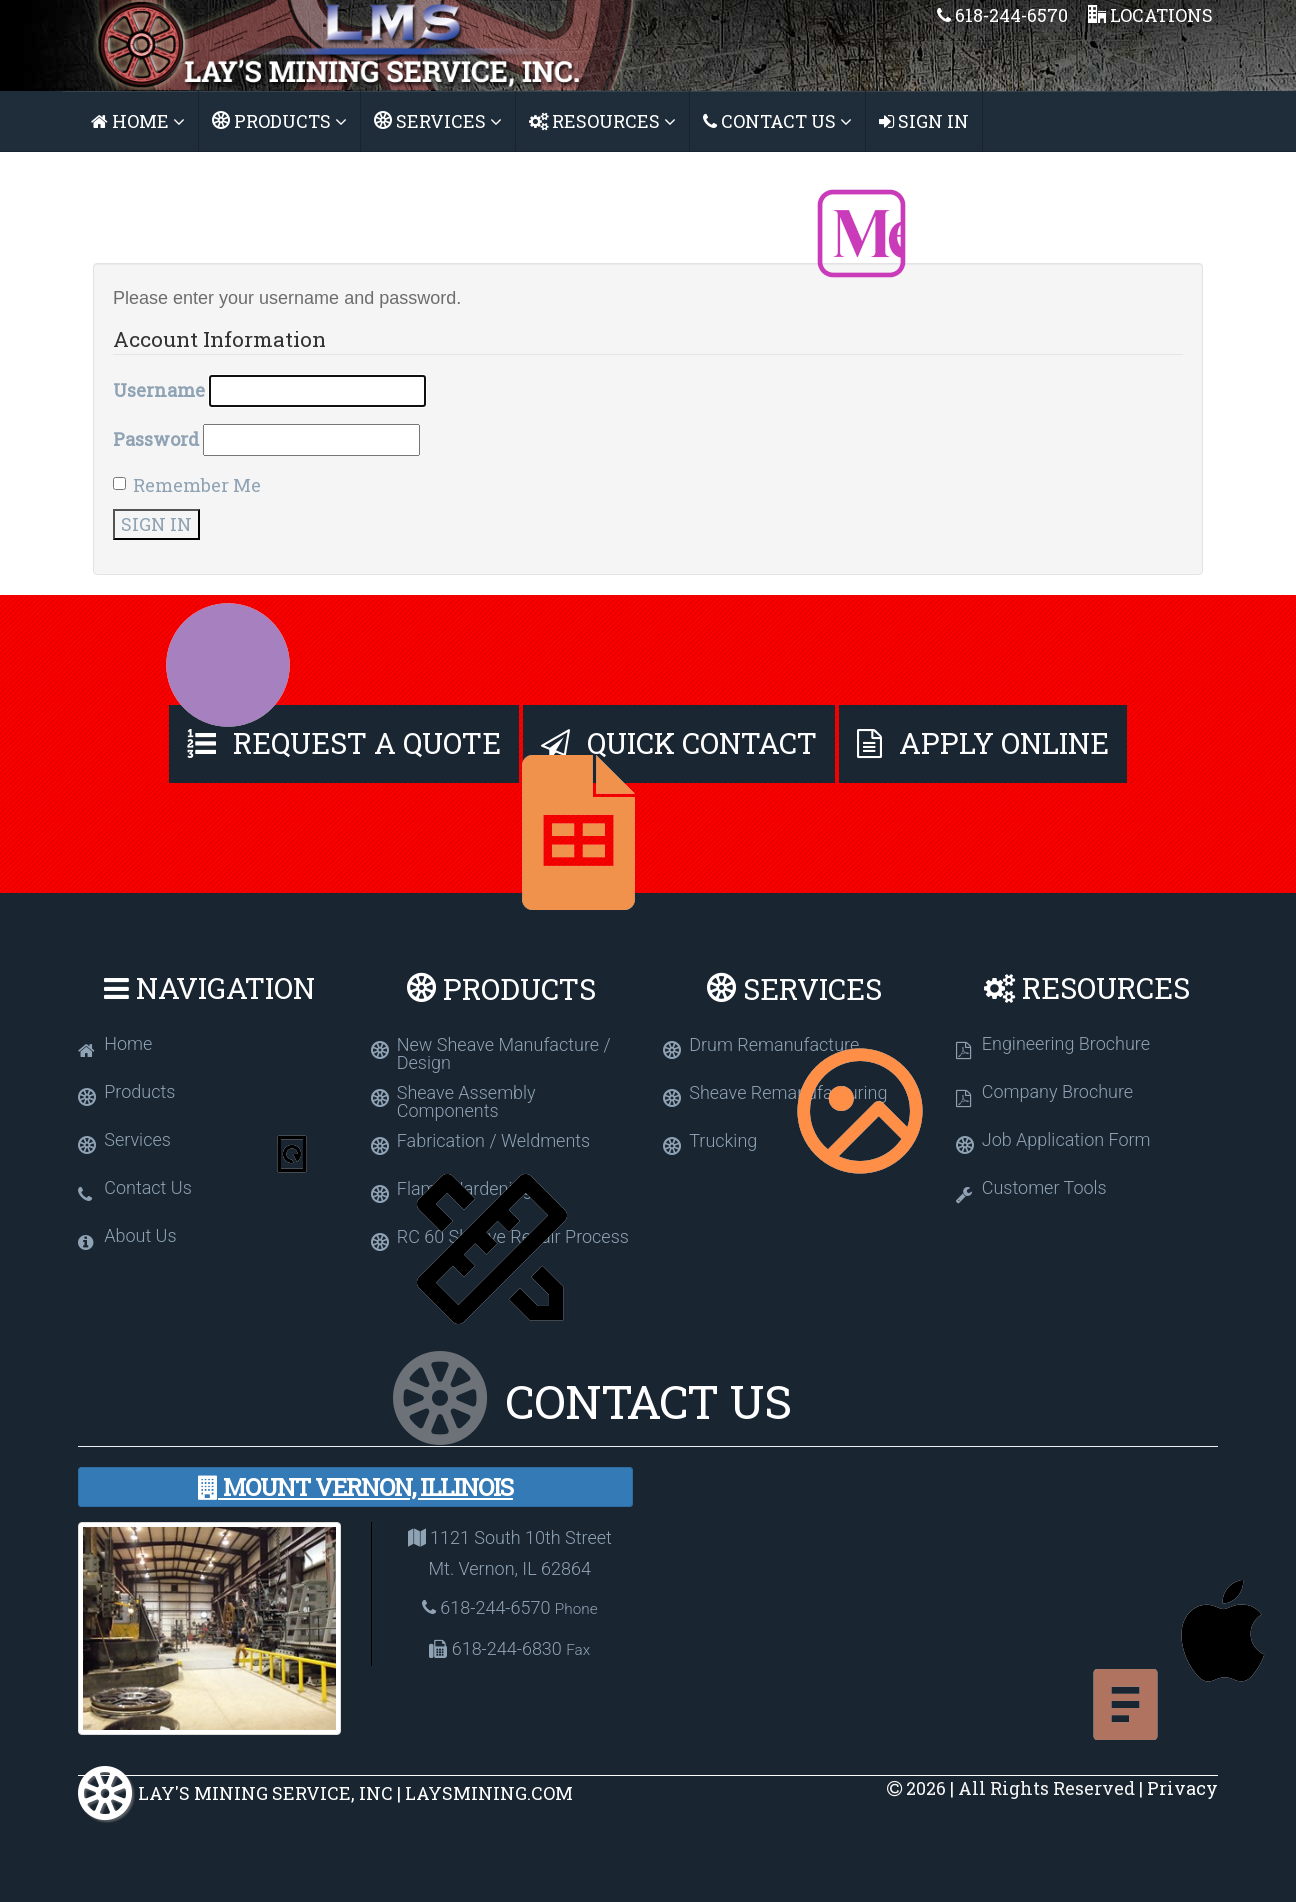  What do you see at coordinates (228, 665) in the screenshot?
I see `unselected or inactive radio button option` at bounding box center [228, 665].